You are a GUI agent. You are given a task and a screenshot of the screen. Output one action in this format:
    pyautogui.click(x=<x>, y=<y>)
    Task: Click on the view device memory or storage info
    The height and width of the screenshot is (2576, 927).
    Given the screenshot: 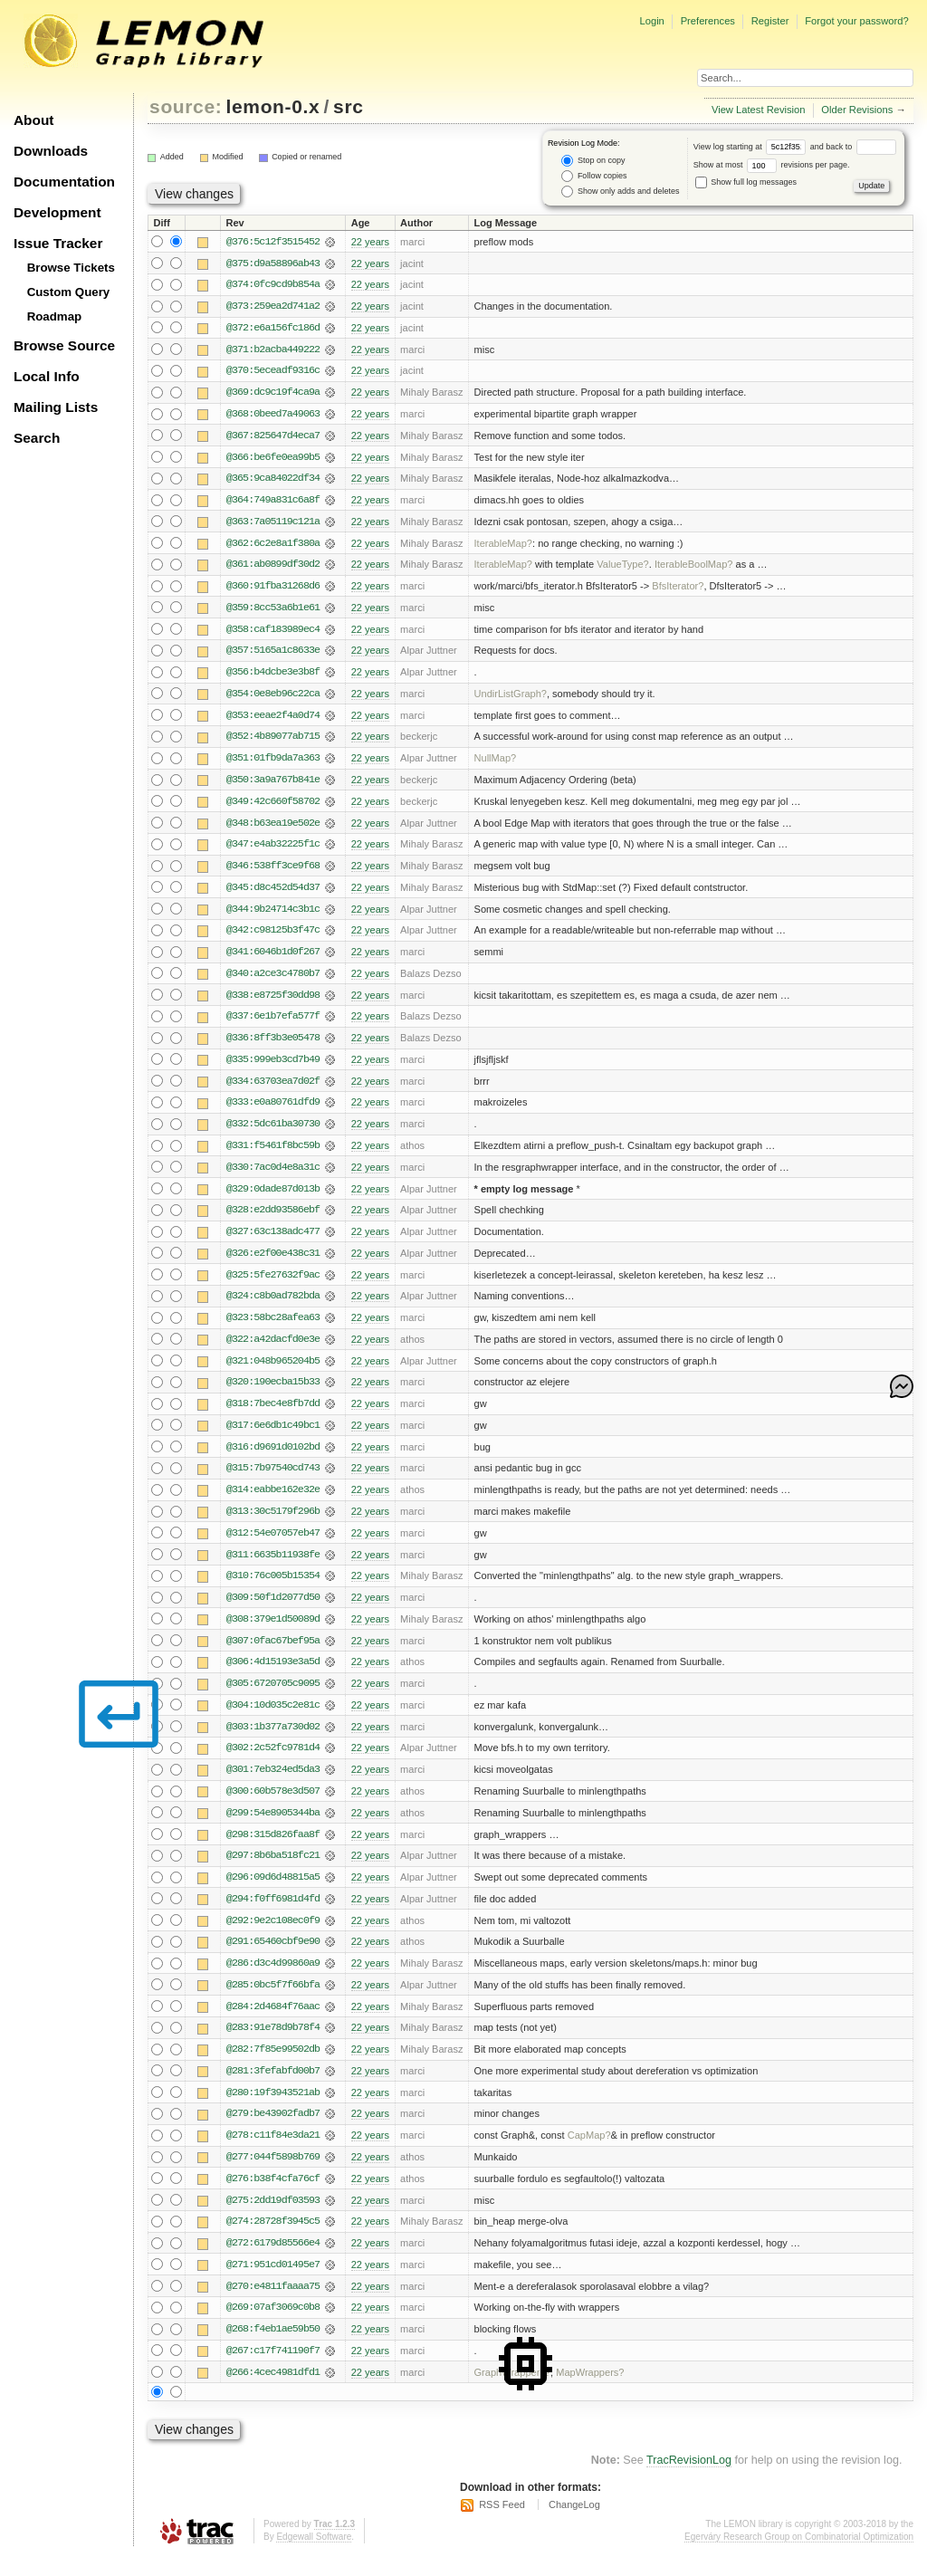 What is the action you would take?
    pyautogui.click(x=525, y=2363)
    